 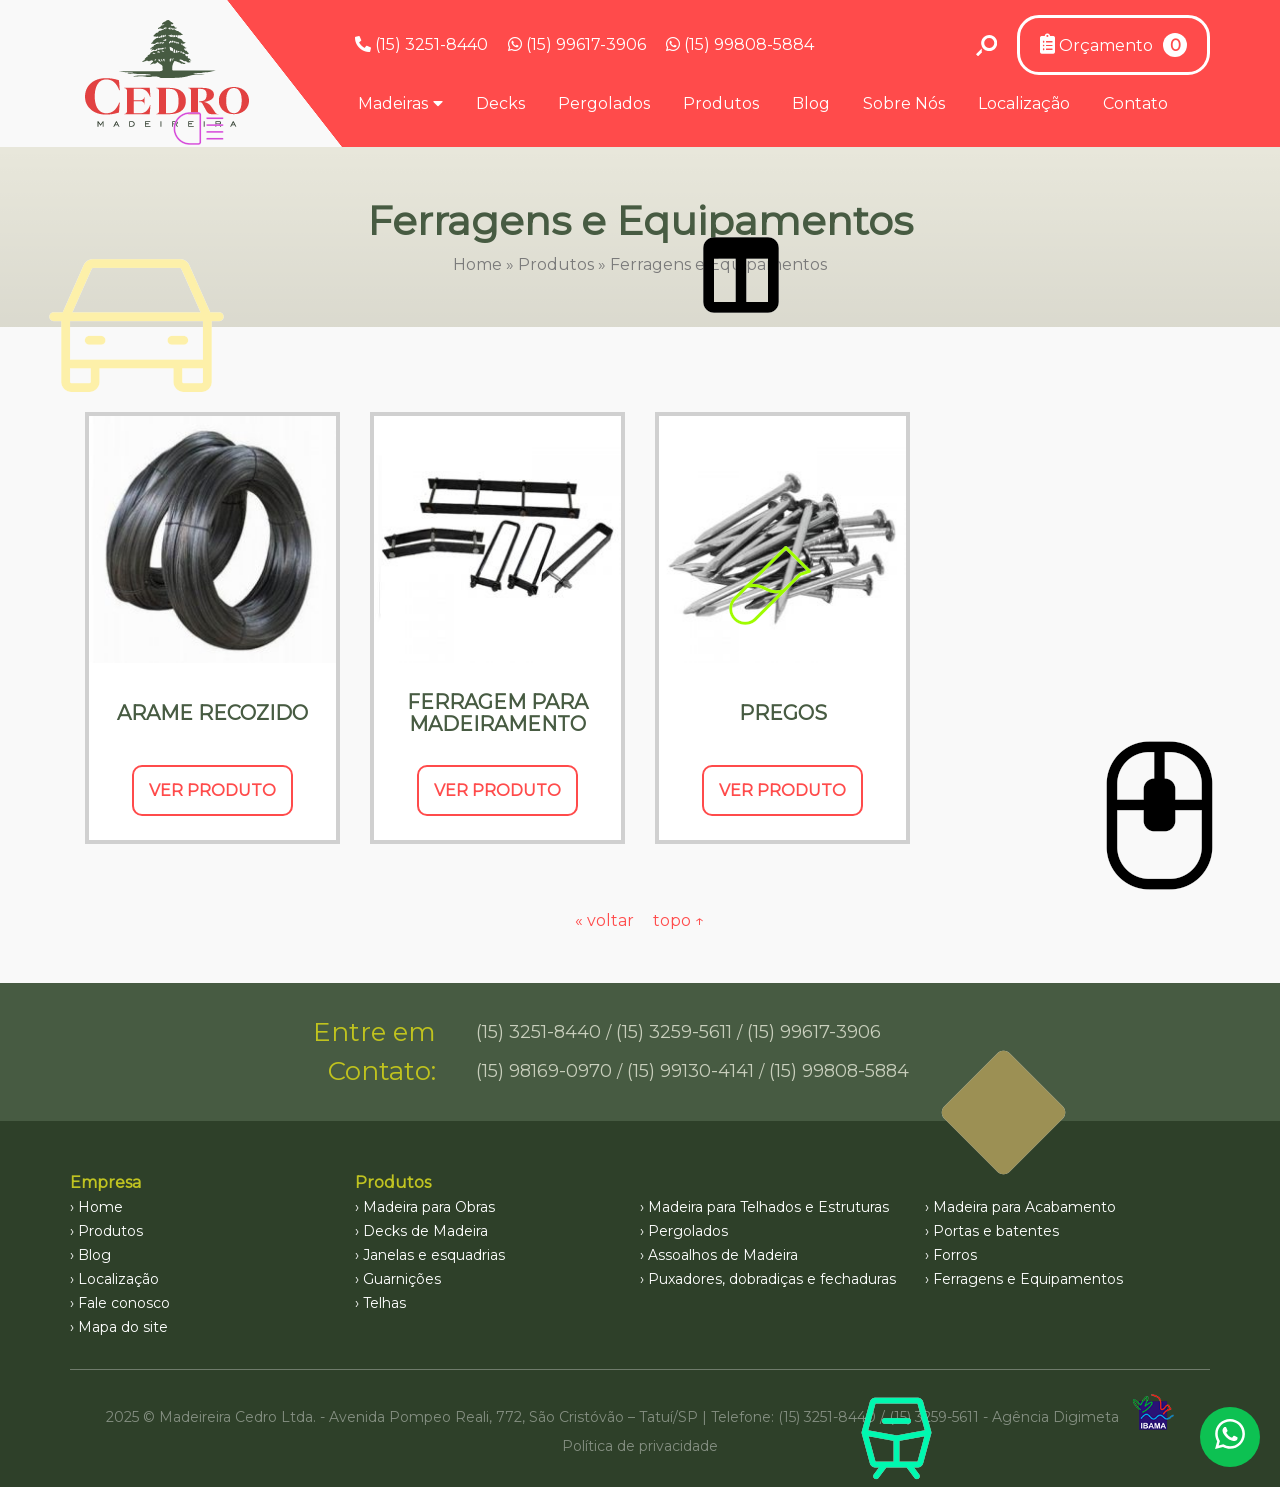 I want to click on toggle vehicle headlights on/off, so click(x=198, y=128).